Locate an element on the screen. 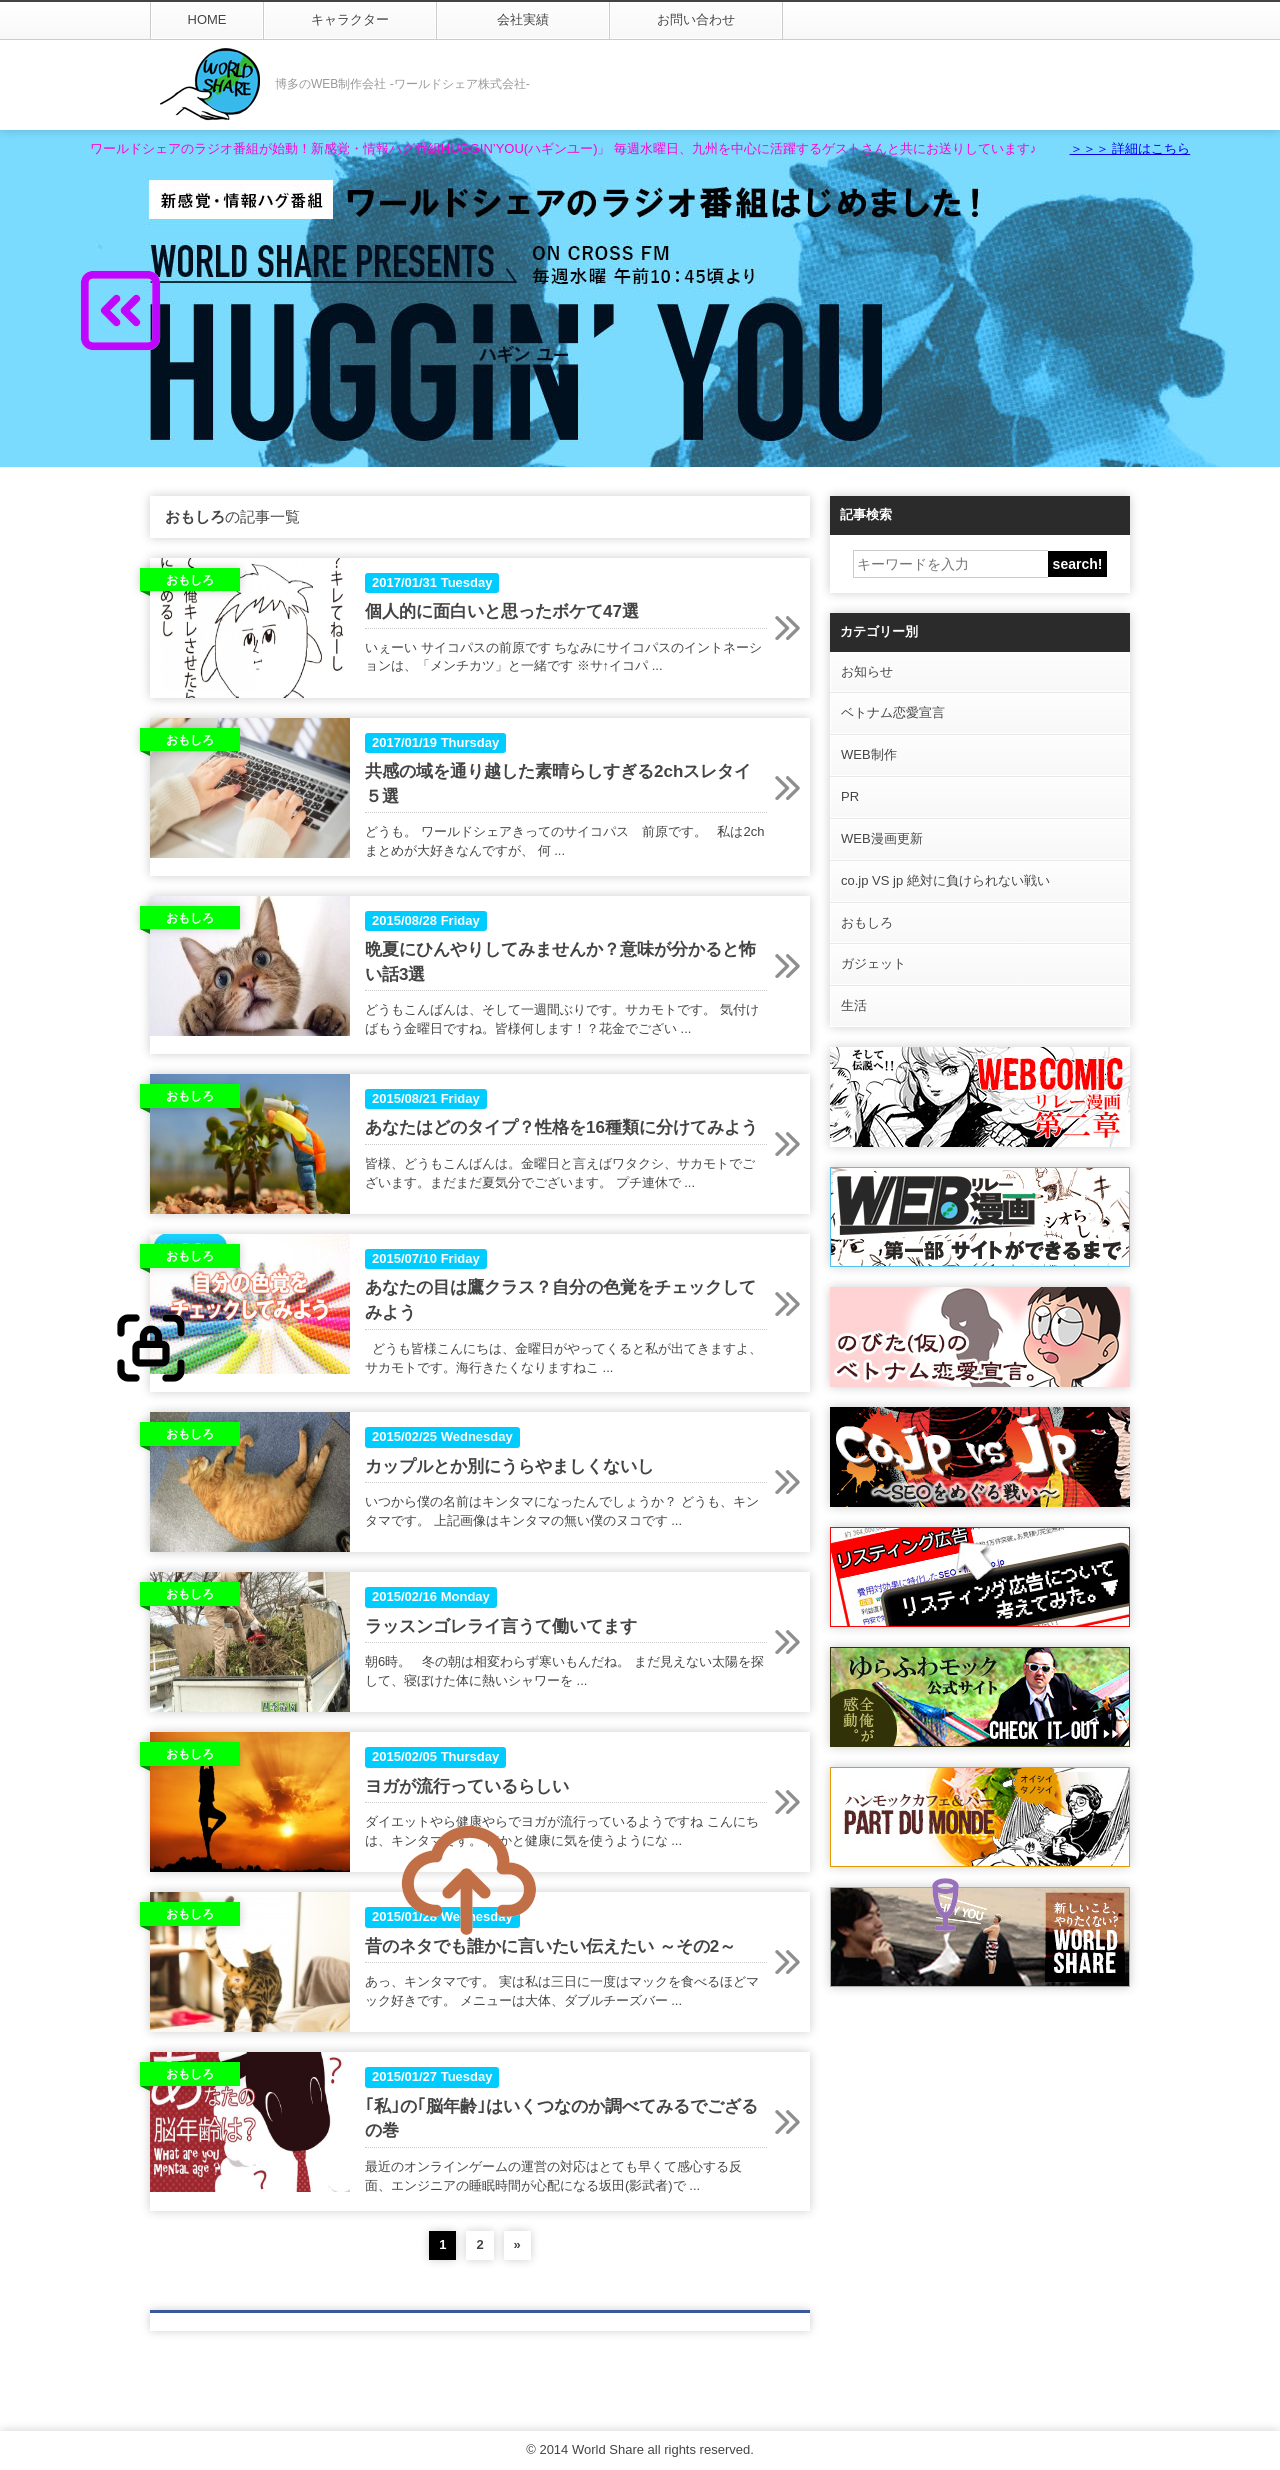 The image size is (1280, 2470). celebrate an achievement or milestone is located at coordinates (945, 1904).